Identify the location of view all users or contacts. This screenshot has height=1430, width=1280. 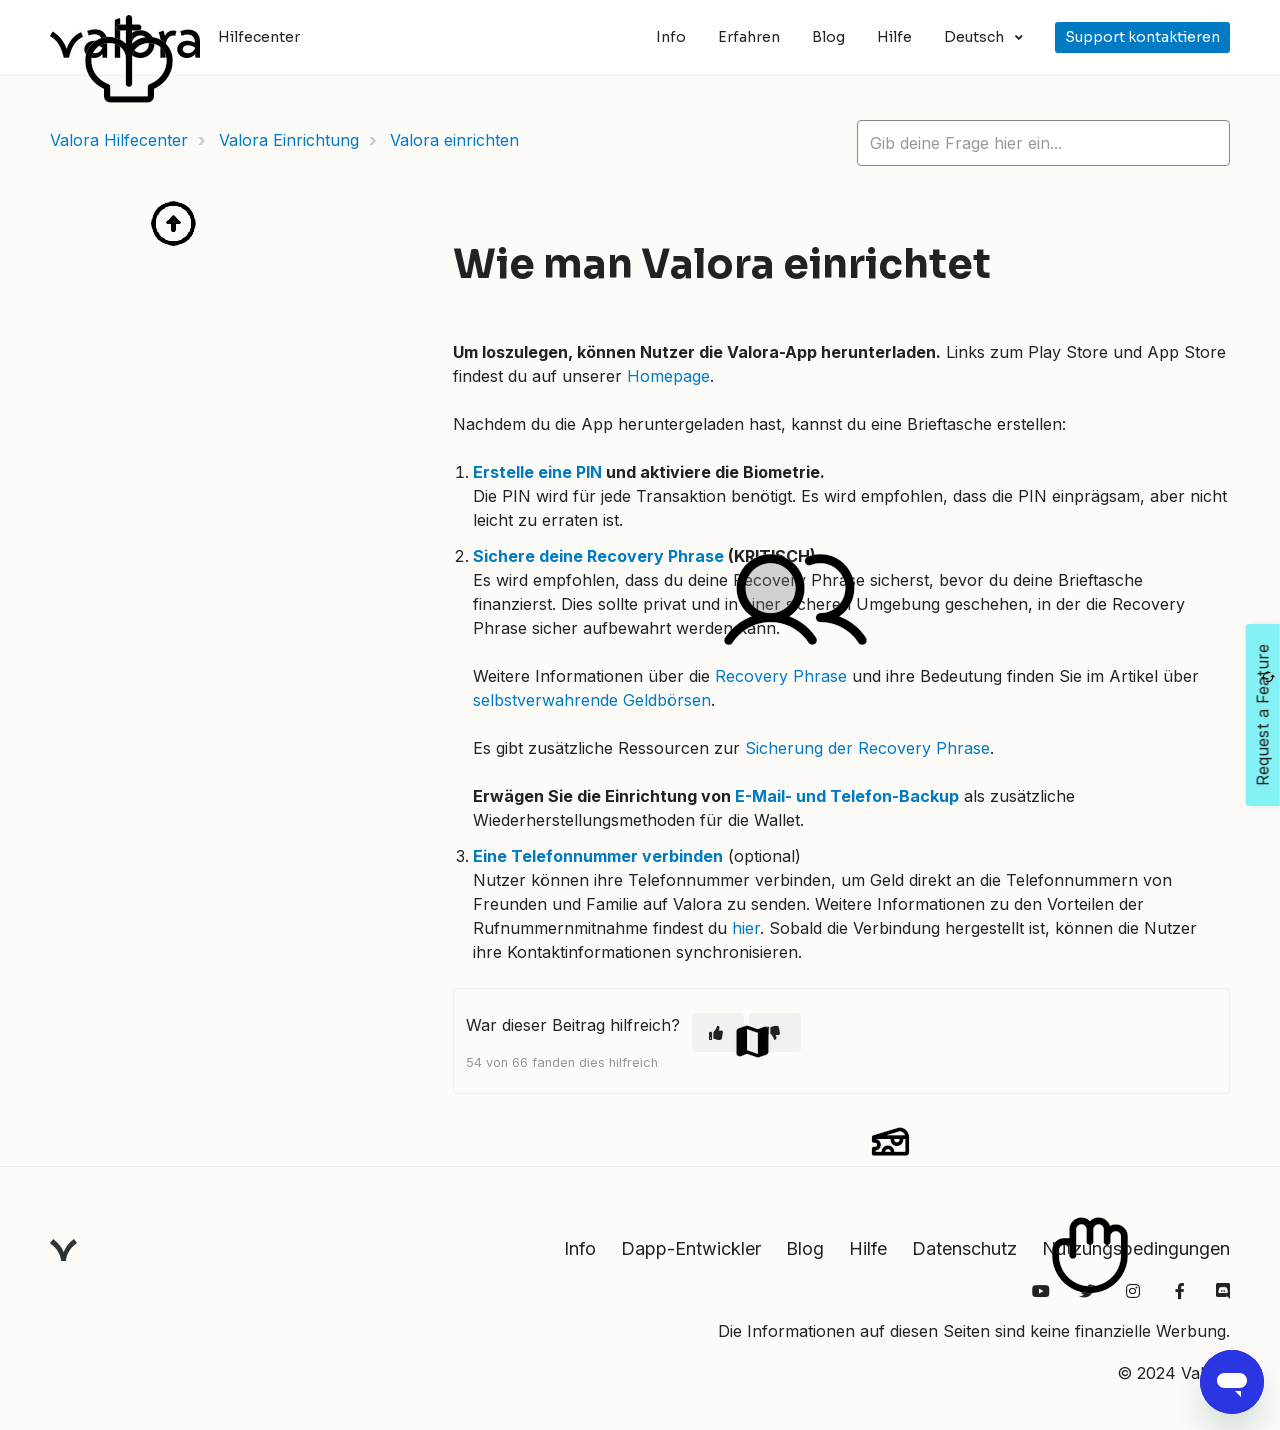
(795, 599).